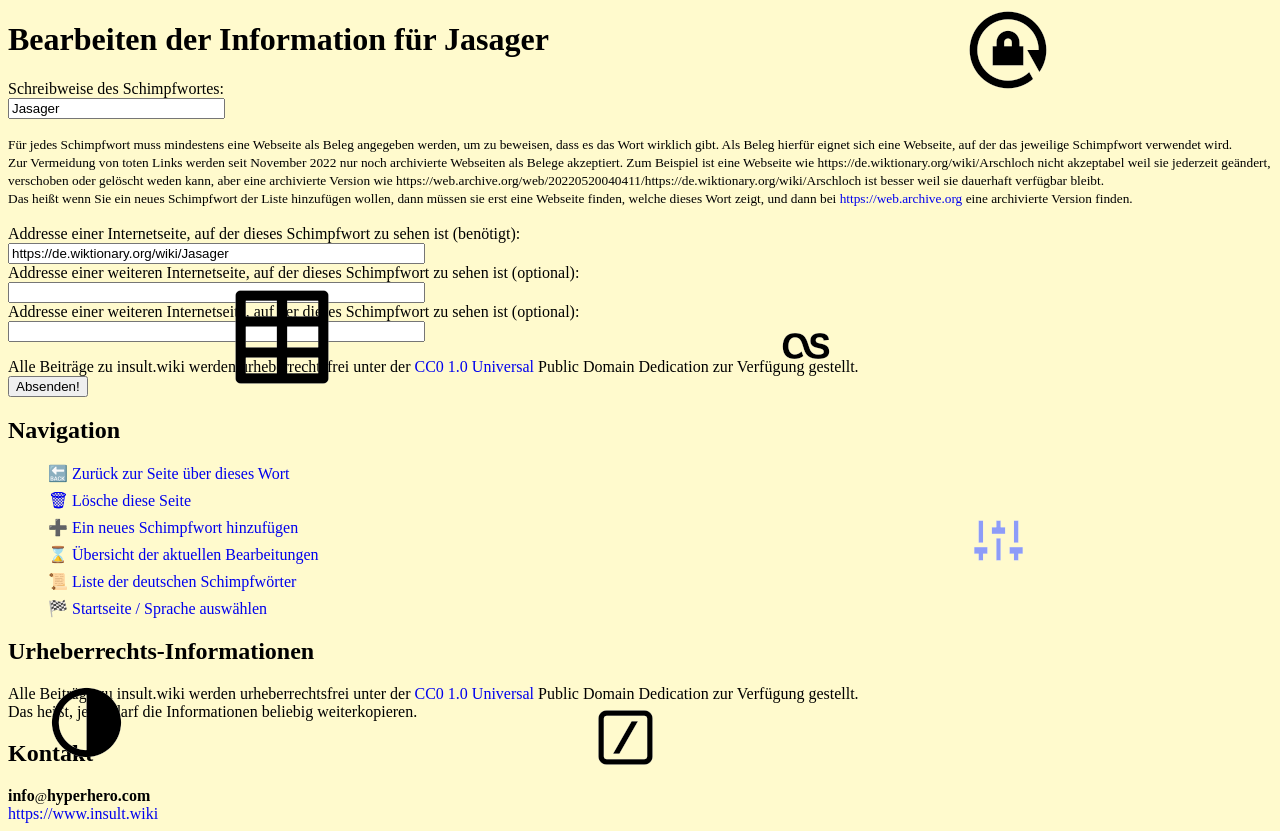 The height and width of the screenshot is (831, 1280). What do you see at coordinates (282, 337) in the screenshot?
I see `insert a table into the document` at bounding box center [282, 337].